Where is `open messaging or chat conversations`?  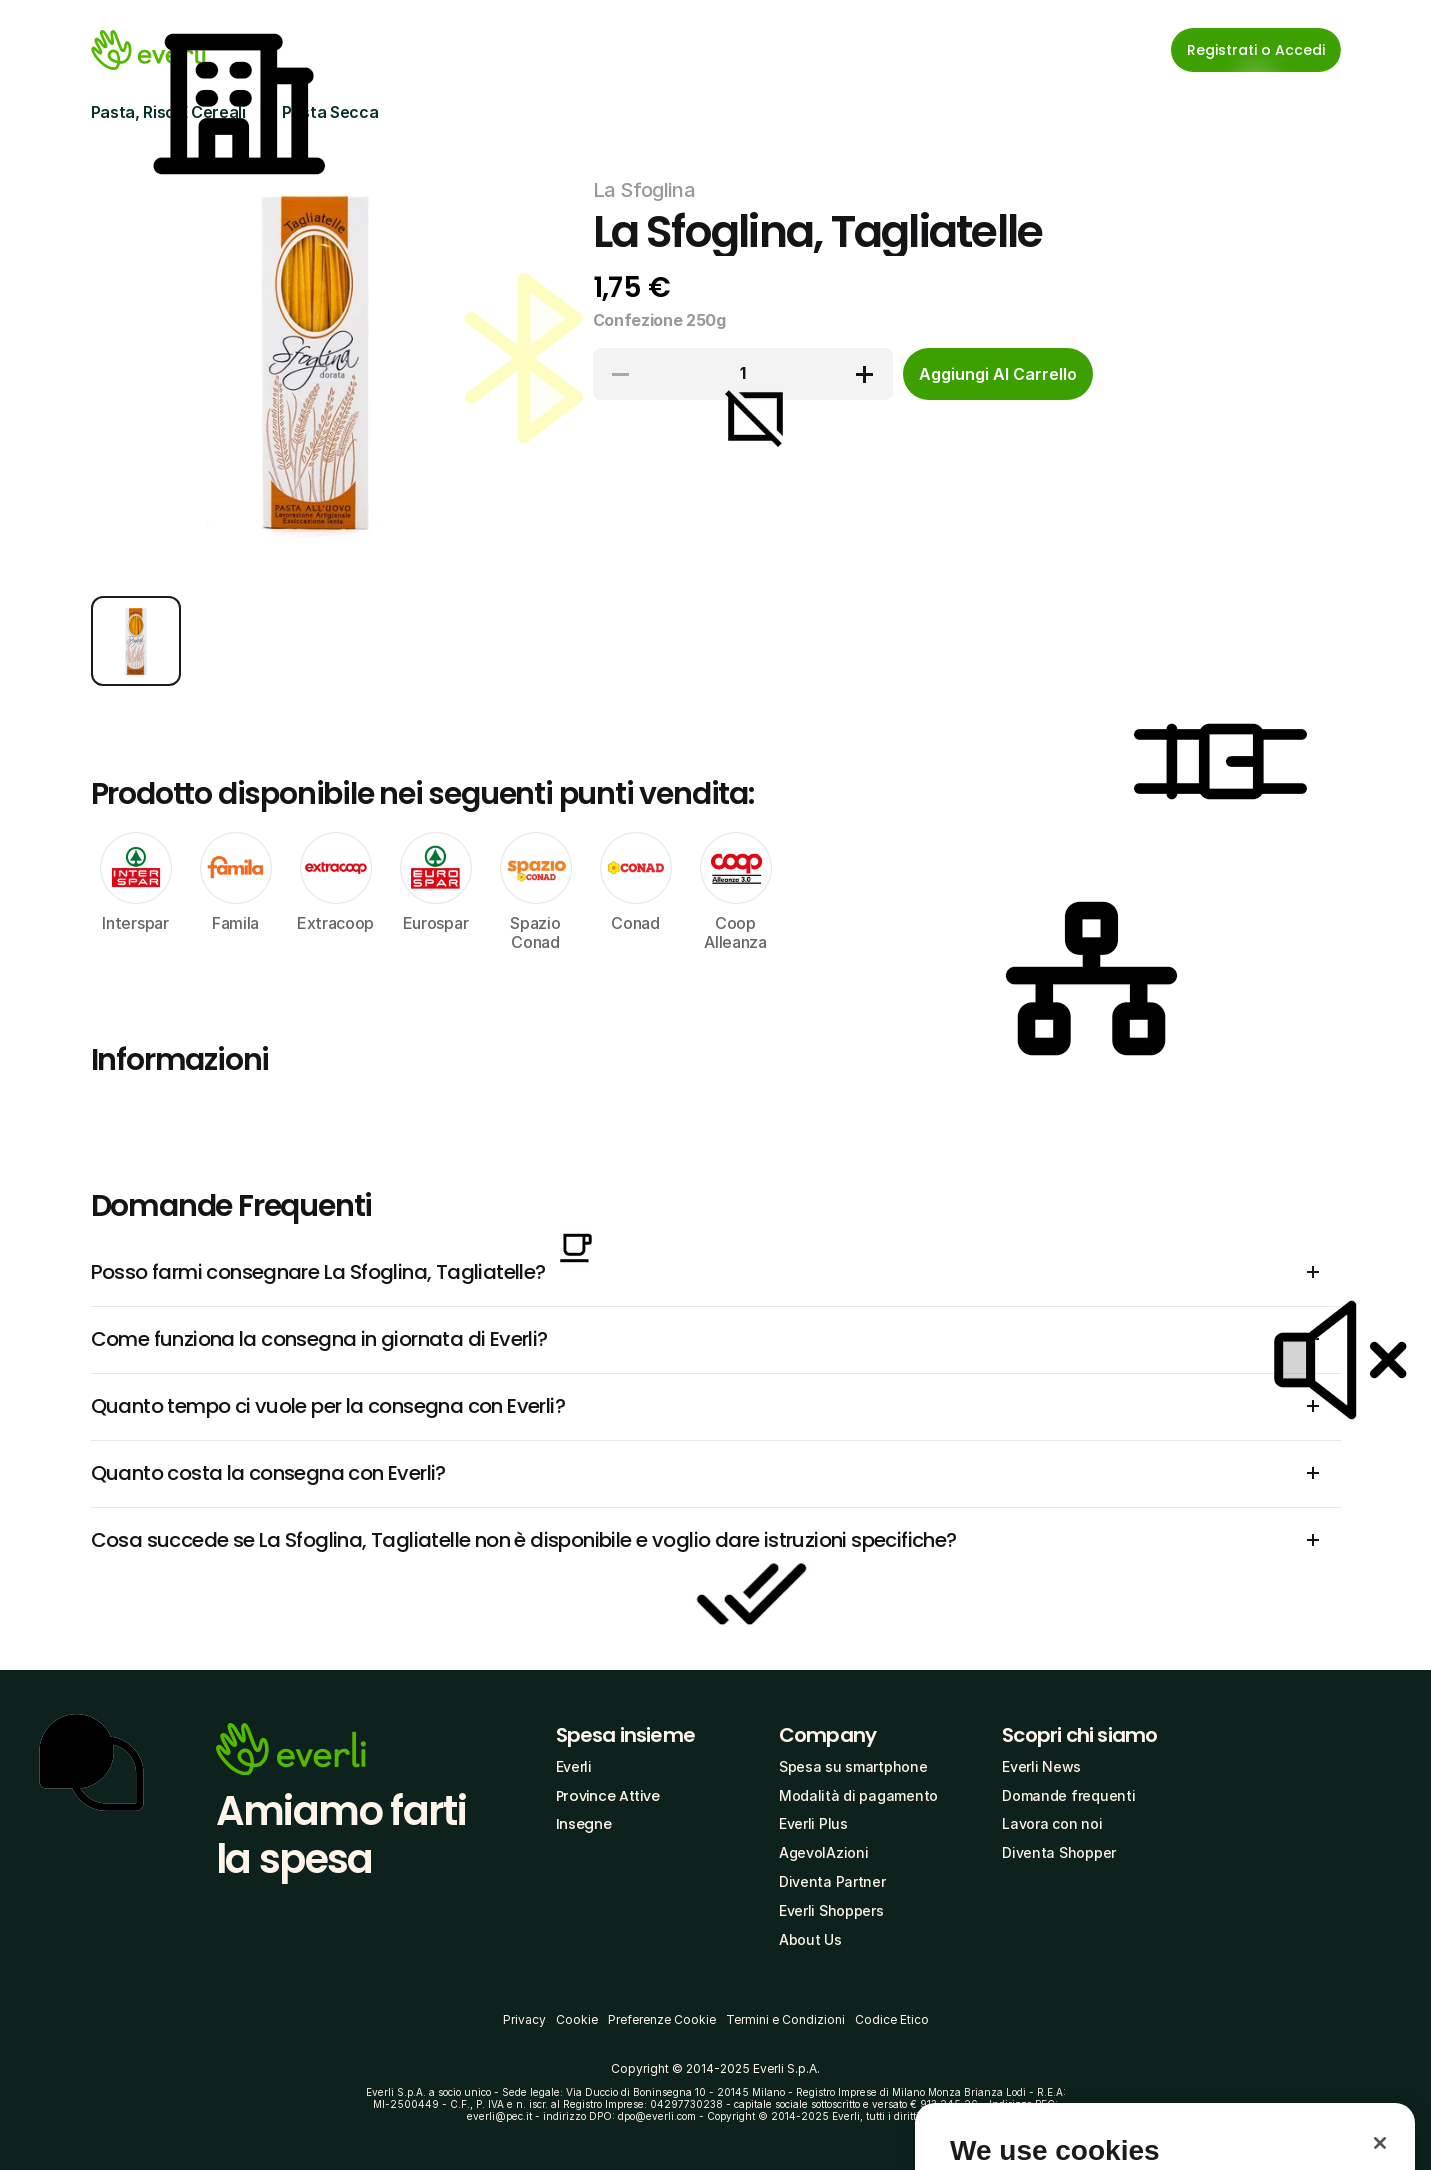
open messaging or chat conversations is located at coordinates (91, 1762).